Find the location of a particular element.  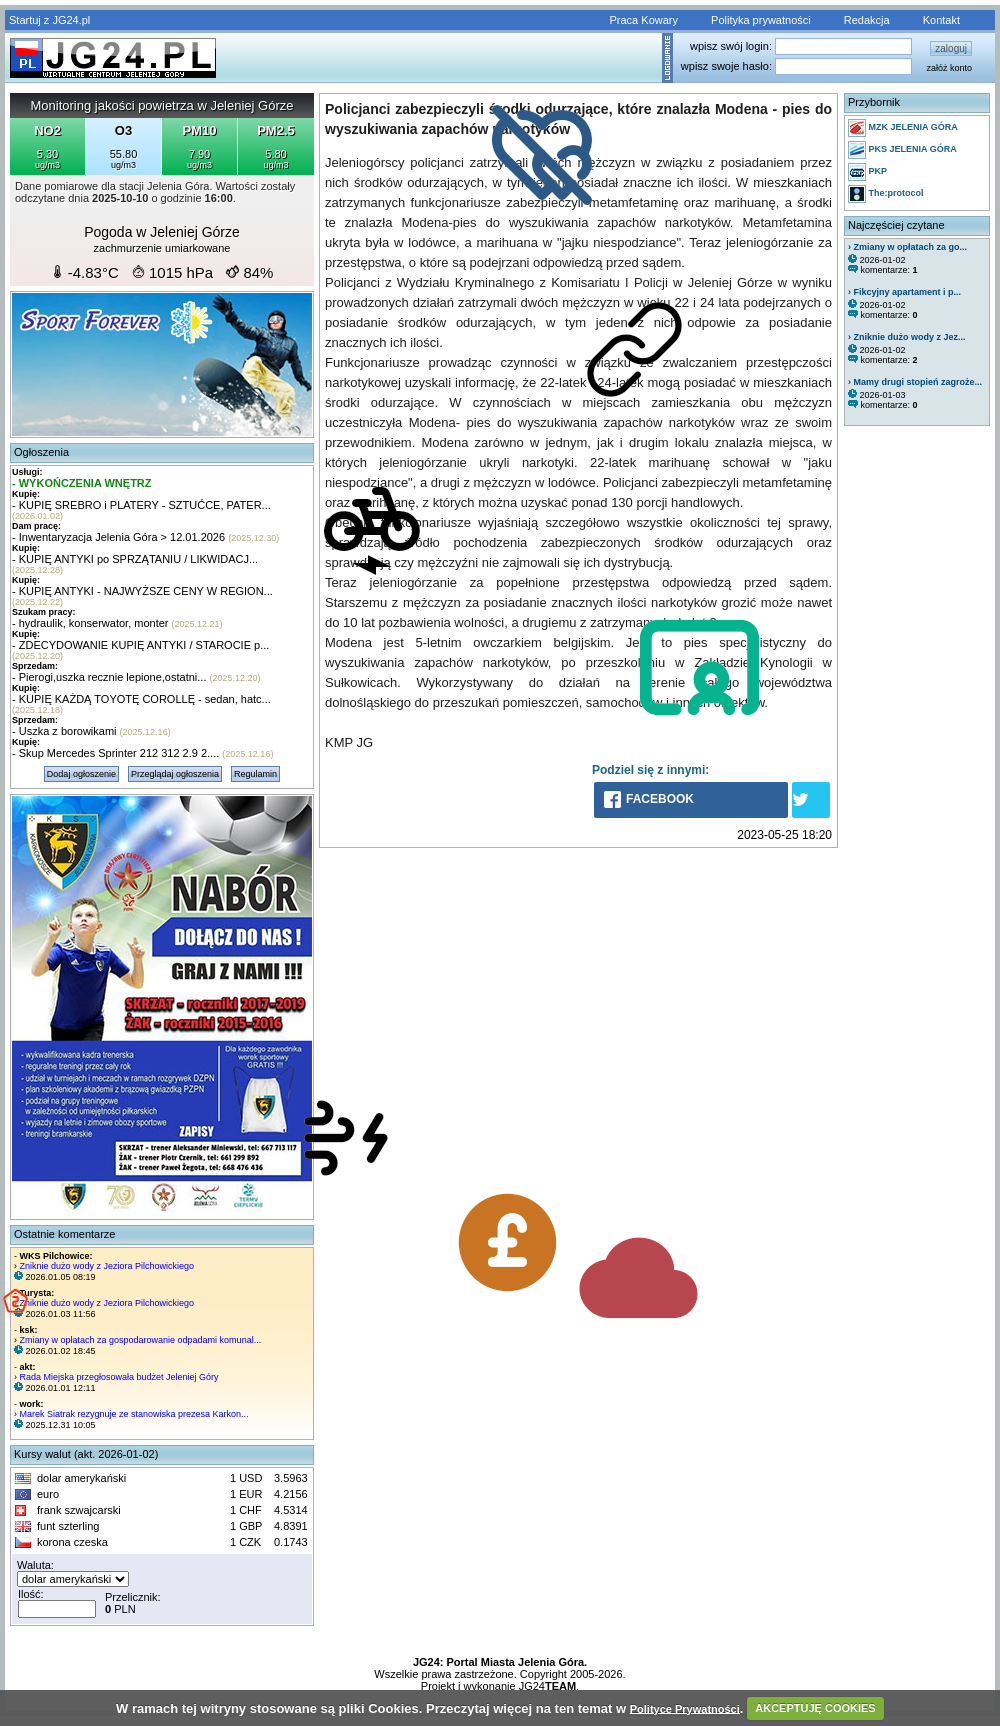

access teaching or presentation tools is located at coordinates (699, 667).